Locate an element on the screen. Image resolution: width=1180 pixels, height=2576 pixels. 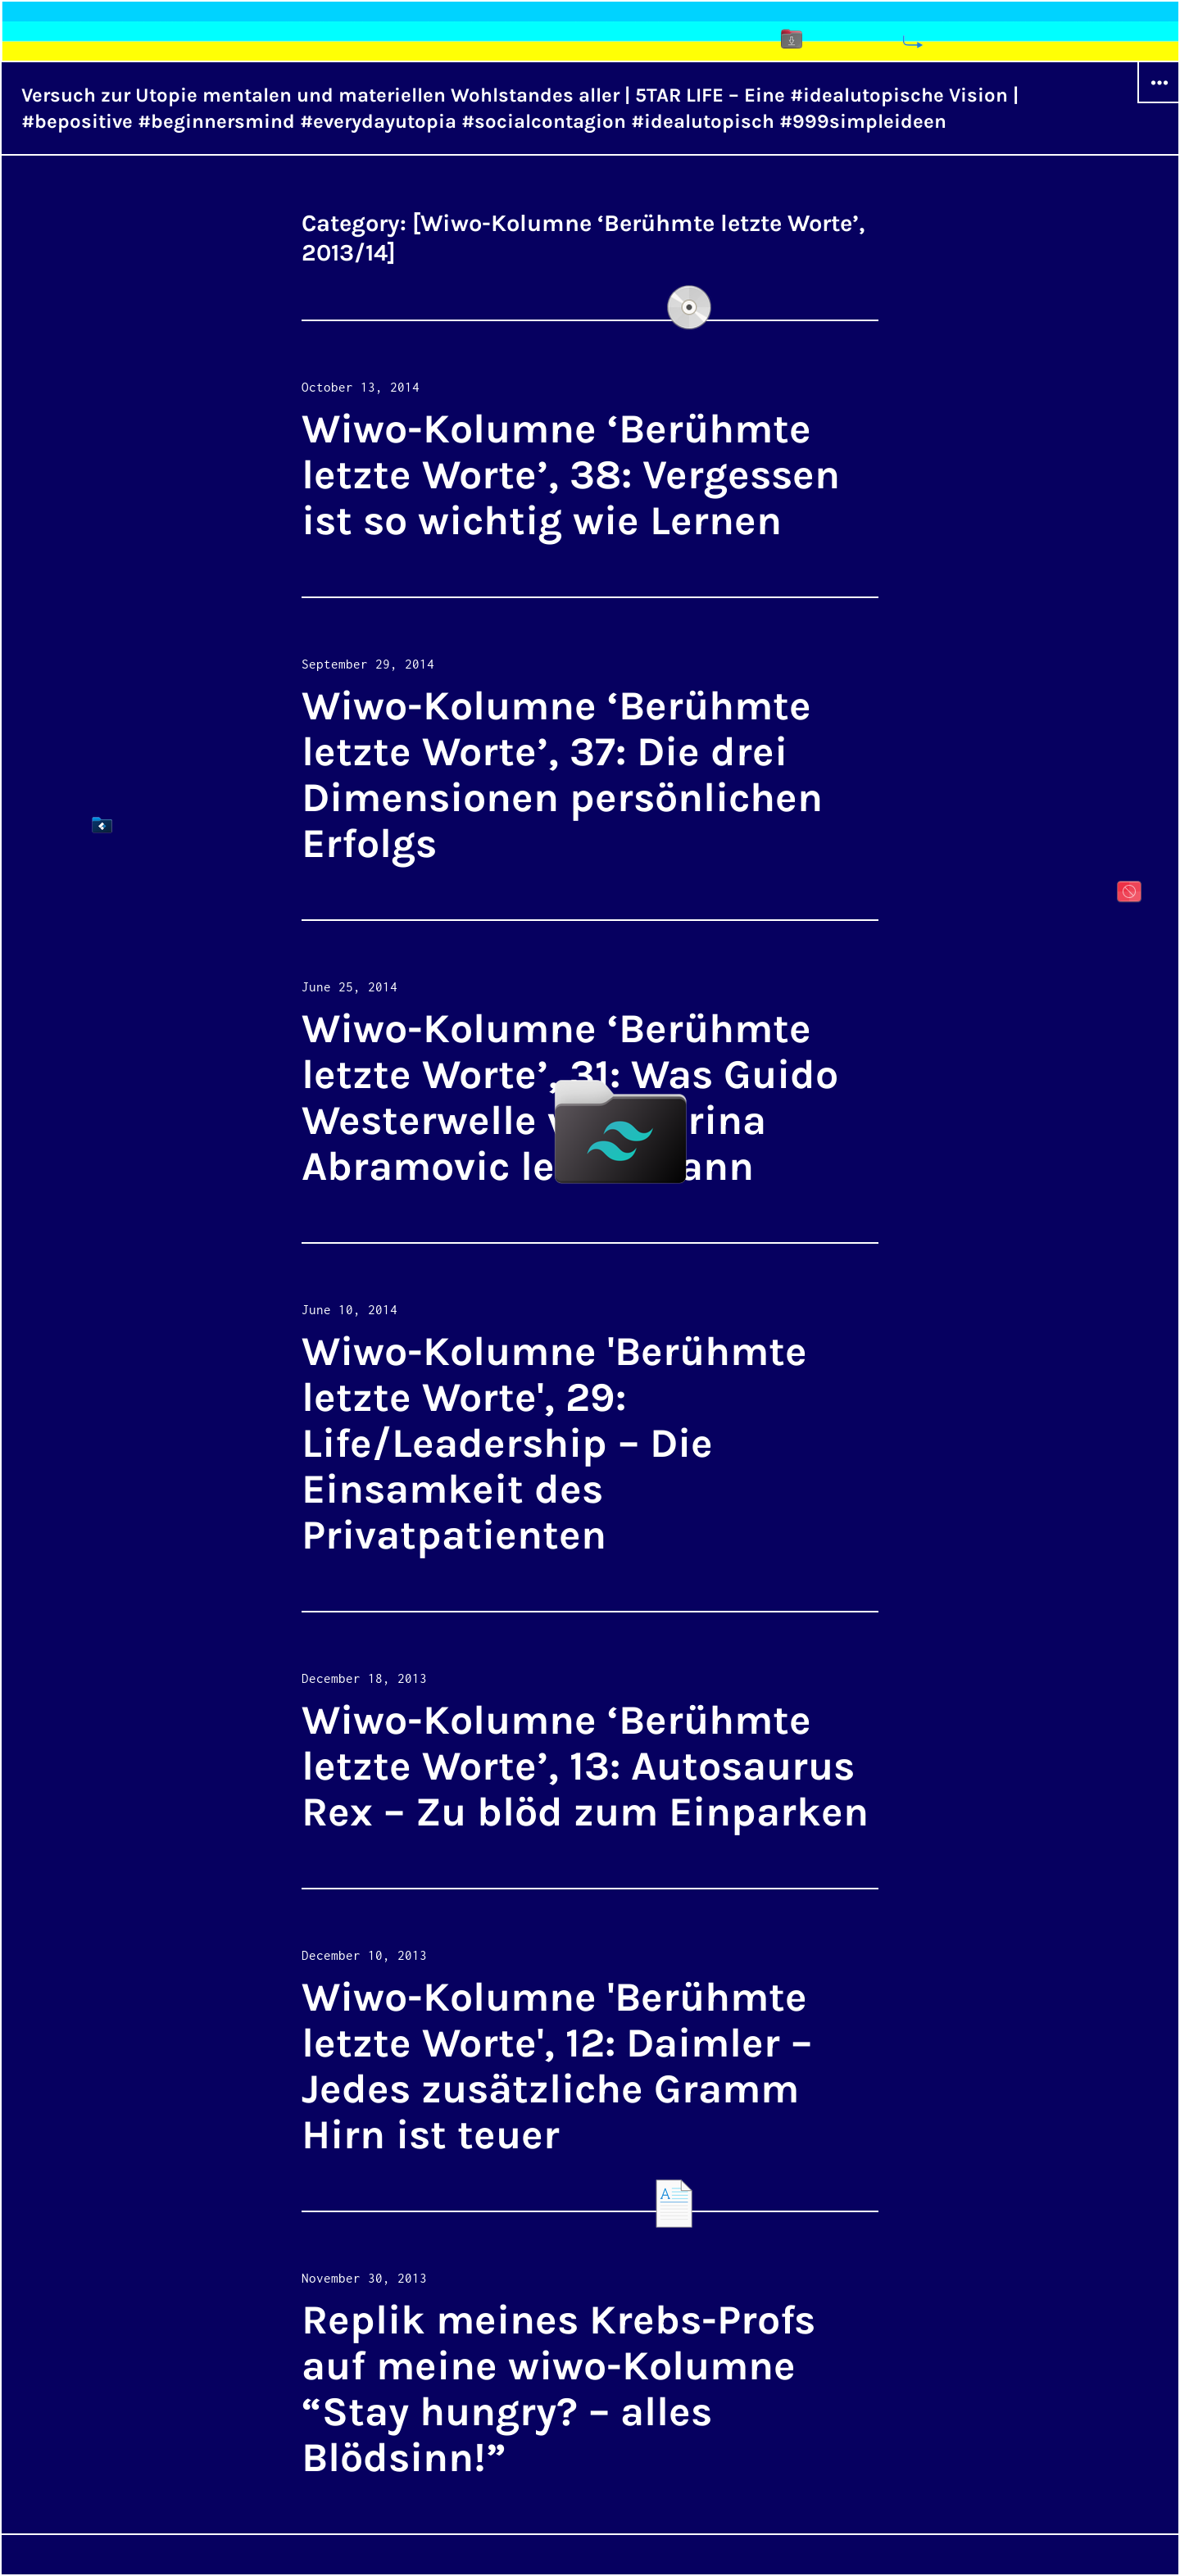
folder containing tailwind css files is located at coordinates (620, 1135).